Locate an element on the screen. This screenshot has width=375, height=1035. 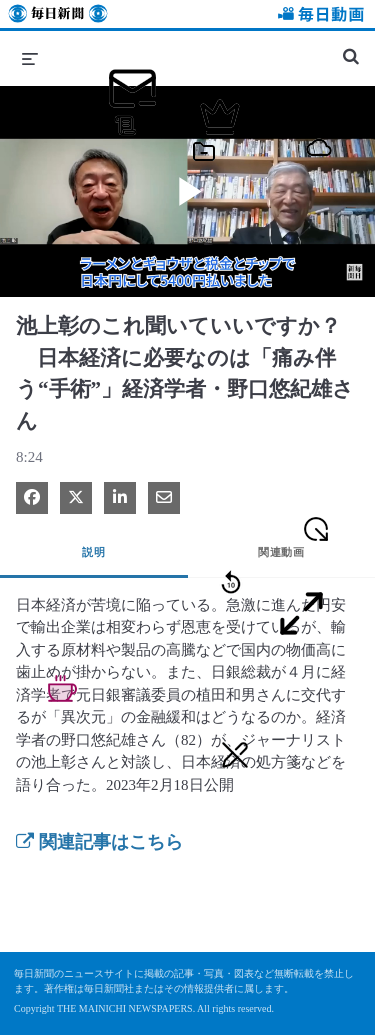
replay the last 10 seconds is located at coordinates (231, 583).